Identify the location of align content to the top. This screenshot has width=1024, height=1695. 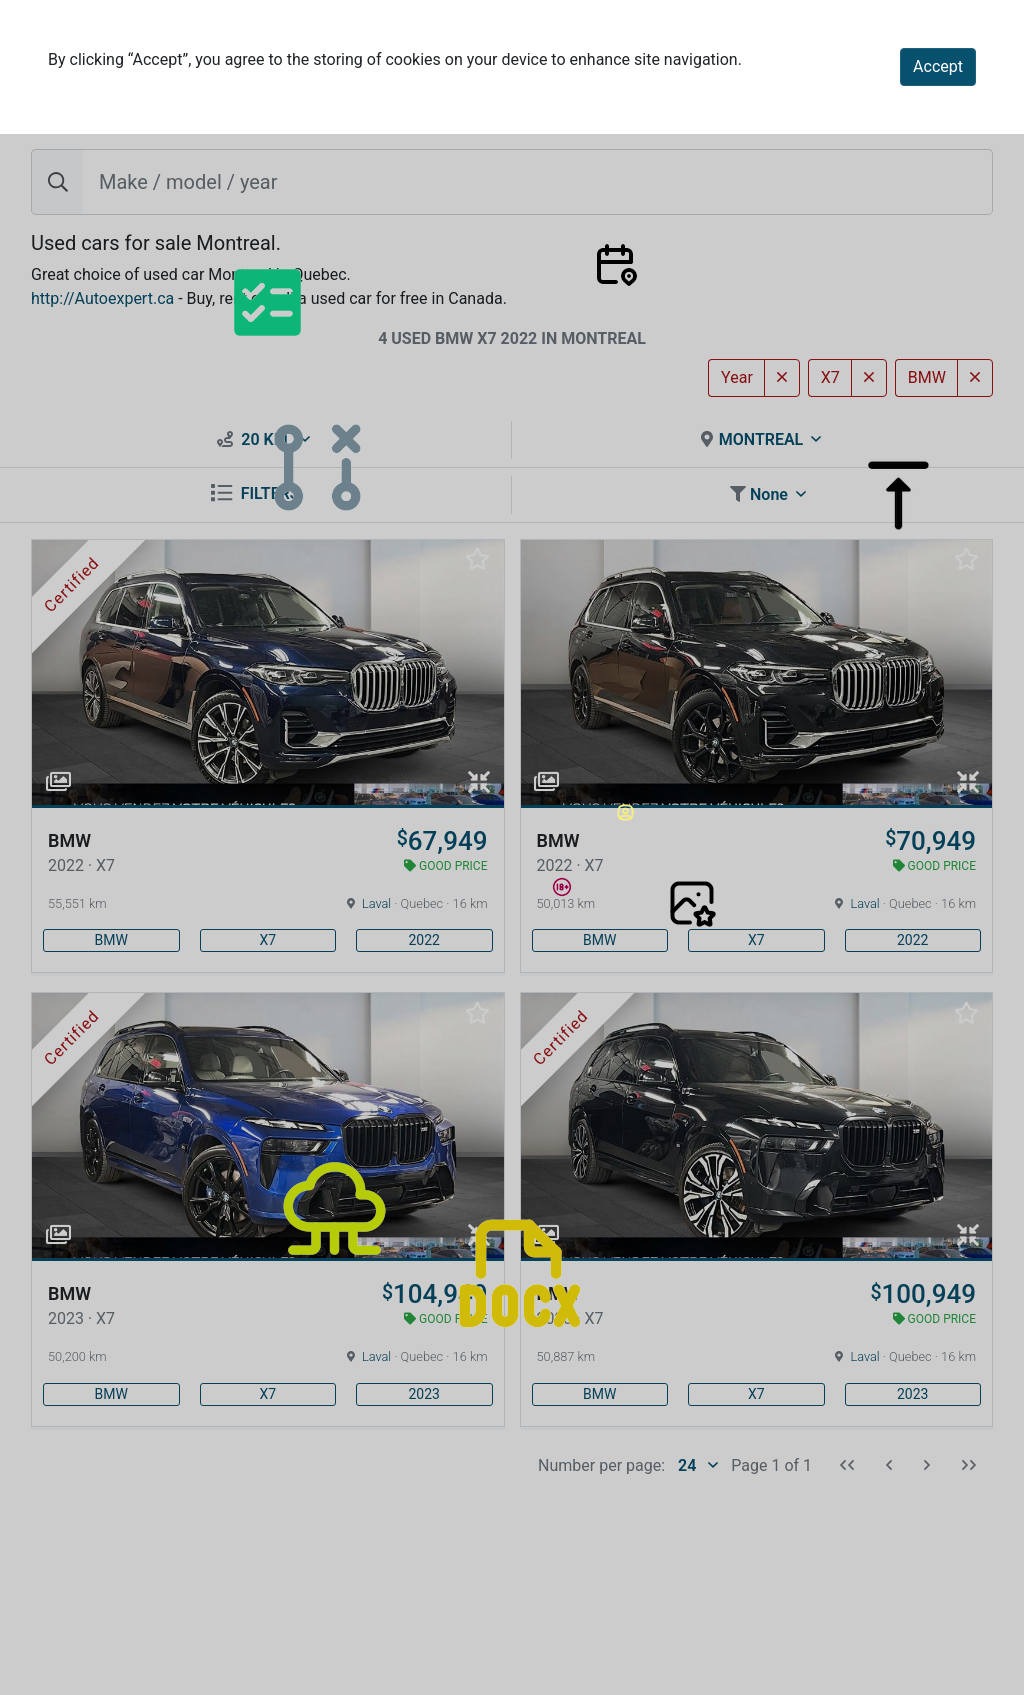
(898, 495).